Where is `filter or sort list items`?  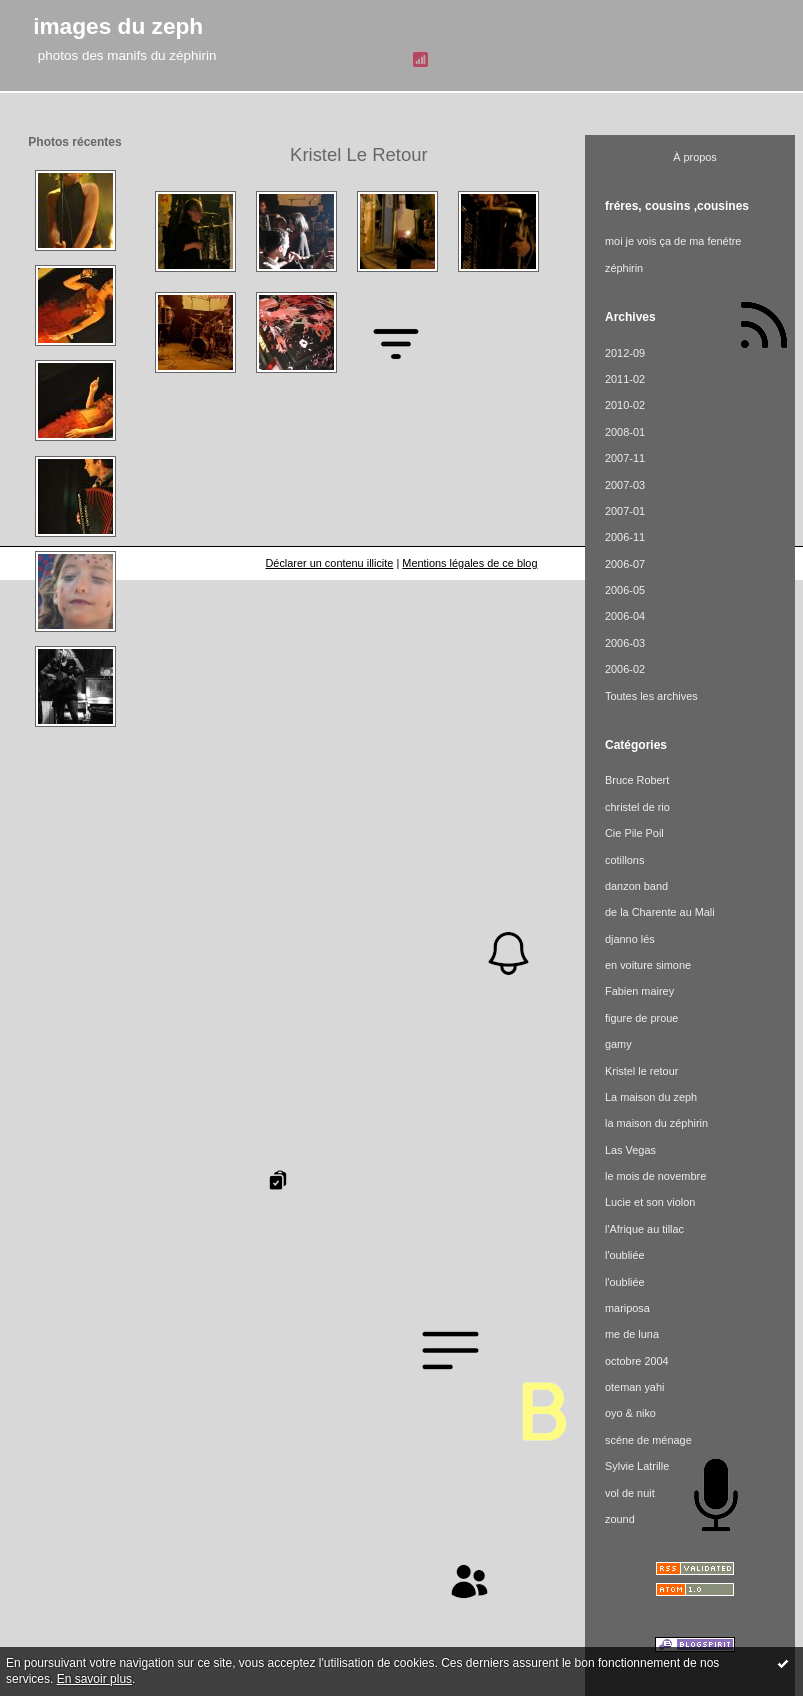
filter or sort list items is located at coordinates (396, 344).